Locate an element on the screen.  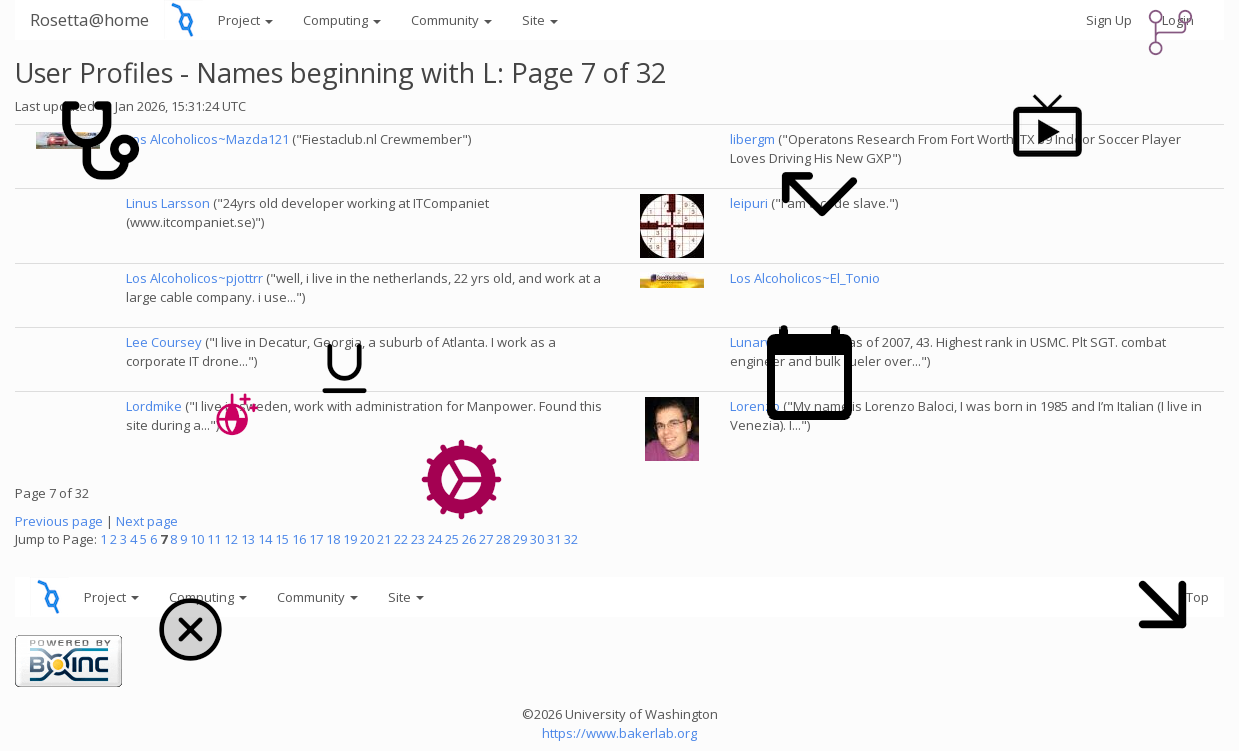
navigate to the next item diagonally is located at coordinates (1162, 604).